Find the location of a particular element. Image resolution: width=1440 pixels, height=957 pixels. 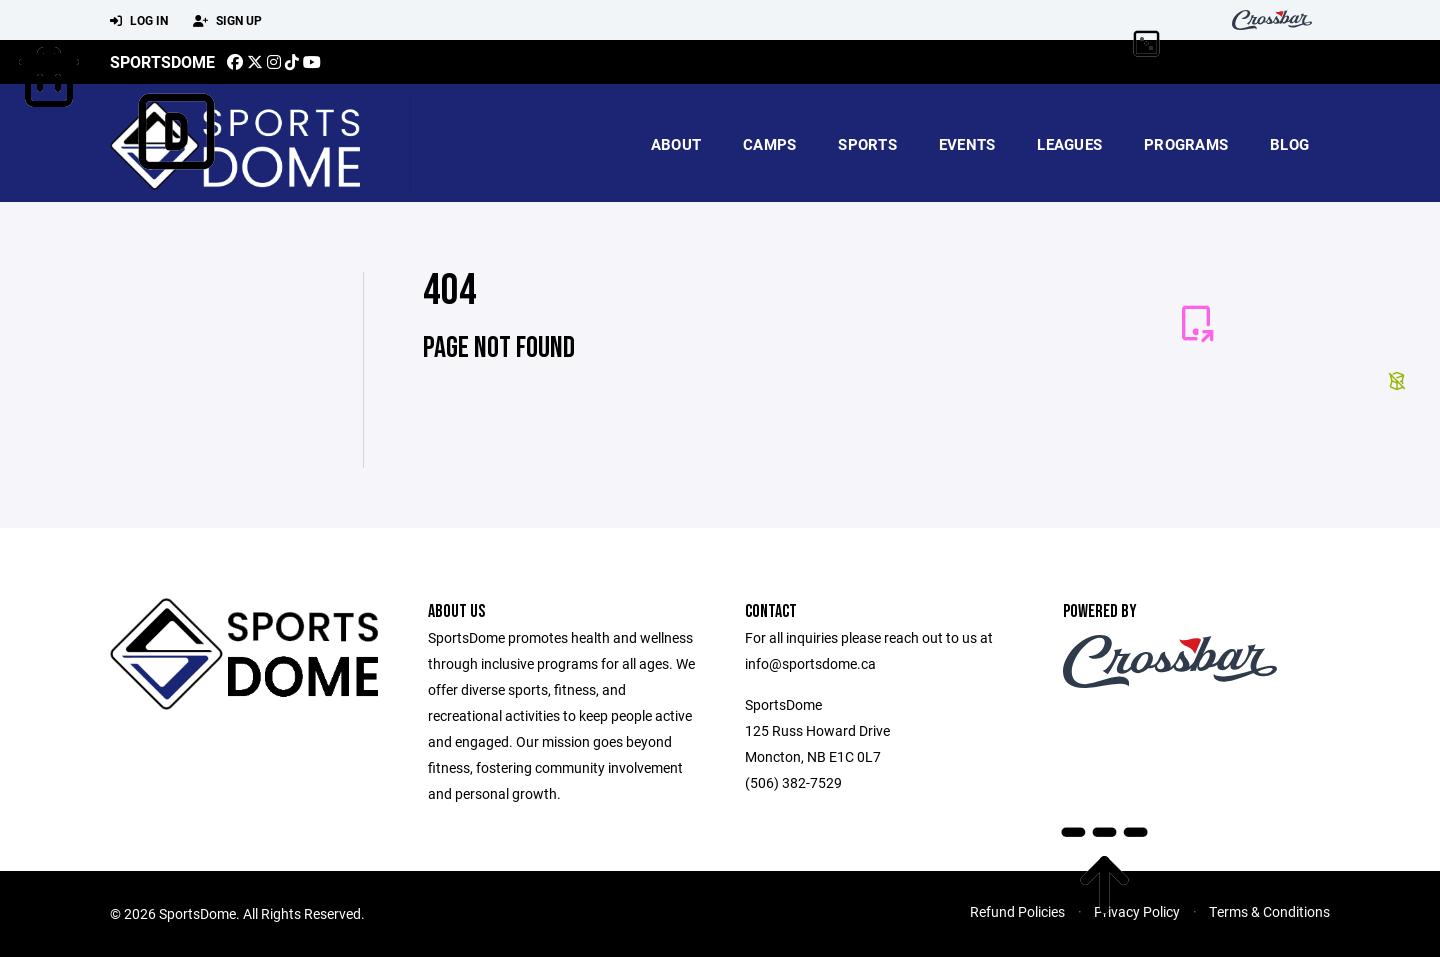

share content from tablet to another device is located at coordinates (1196, 323).